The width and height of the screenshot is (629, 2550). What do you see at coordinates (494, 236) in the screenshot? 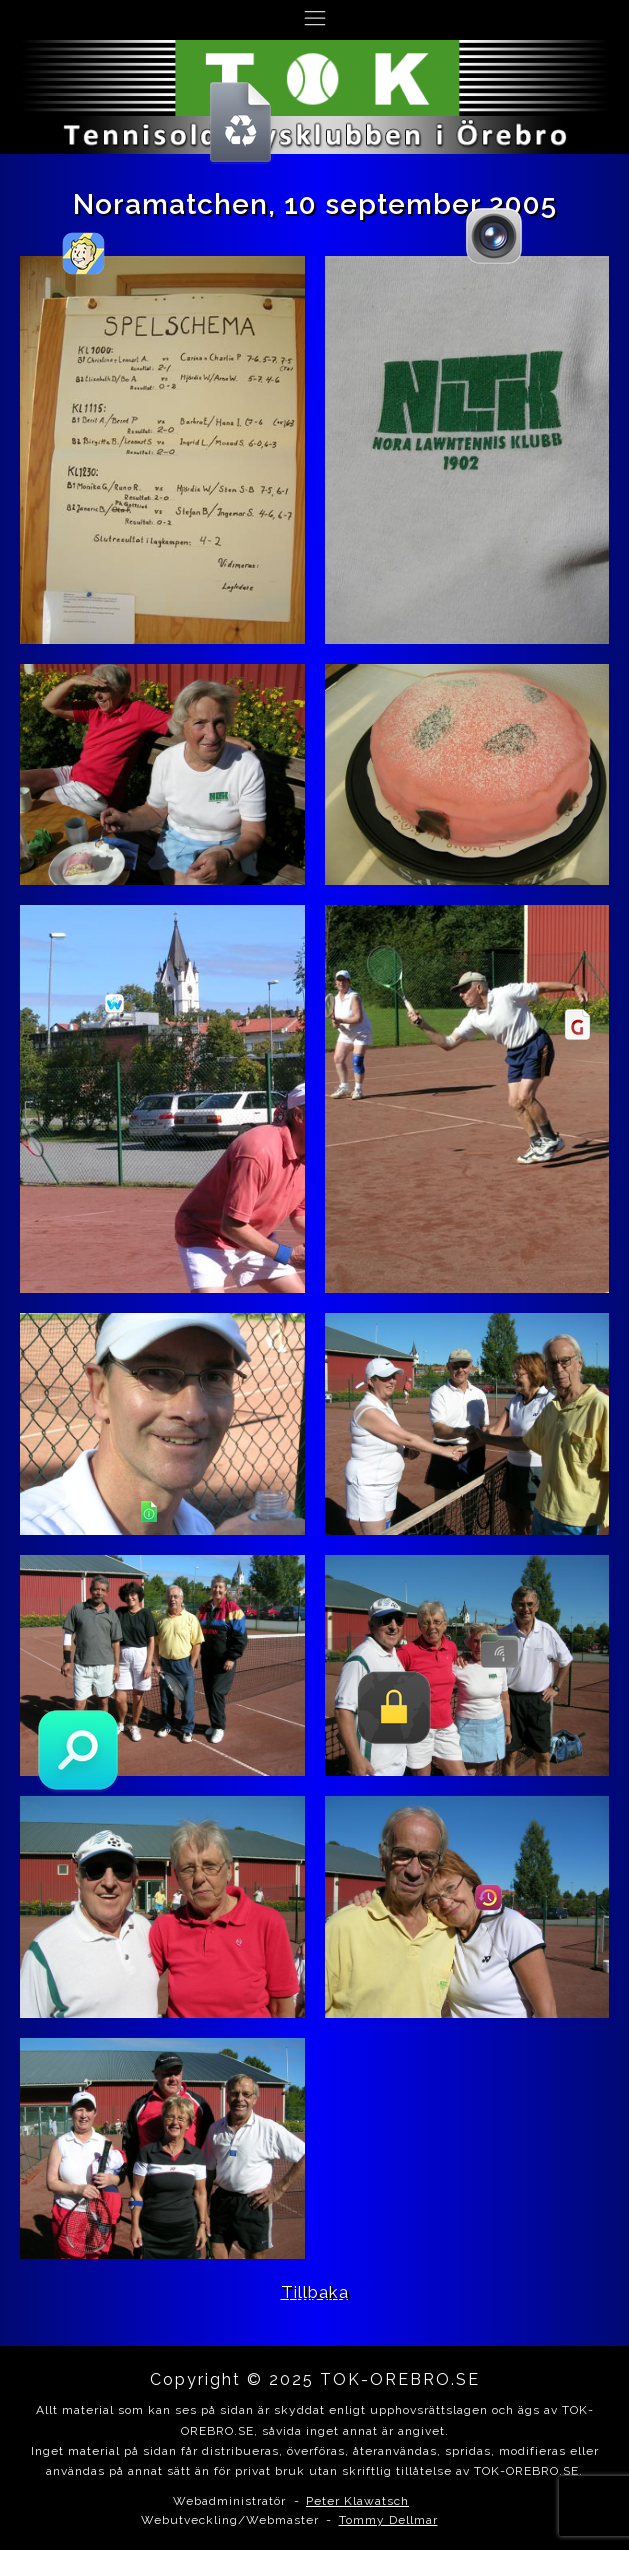
I see `open the camera app` at bounding box center [494, 236].